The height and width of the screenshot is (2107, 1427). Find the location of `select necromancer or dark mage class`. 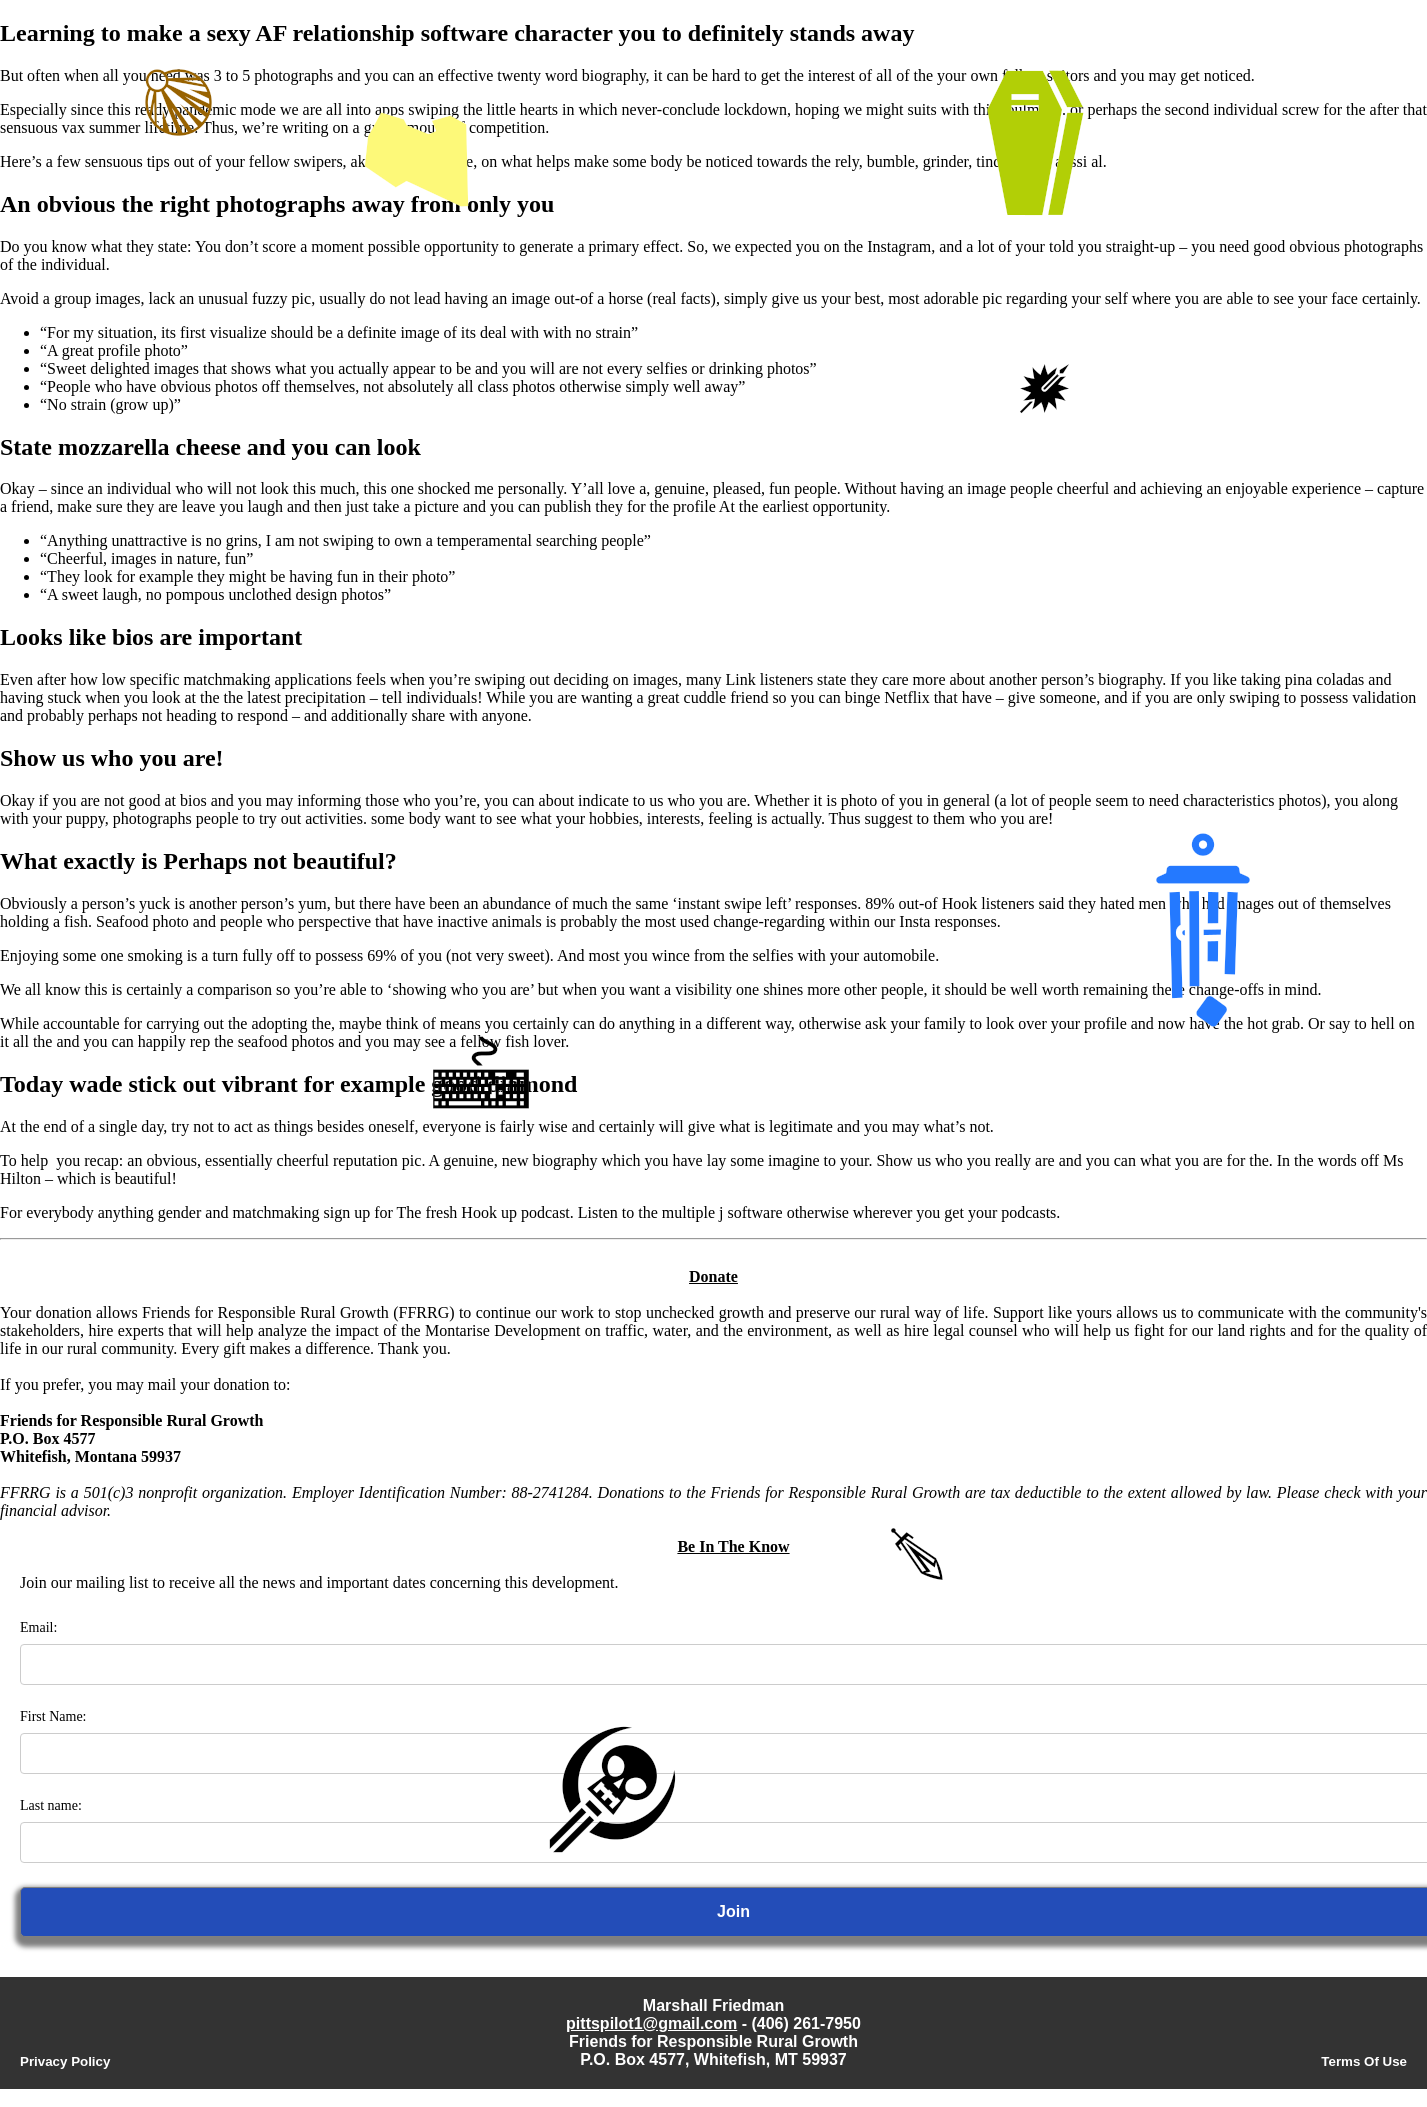

select necromancer or dark mage class is located at coordinates (613, 1788).